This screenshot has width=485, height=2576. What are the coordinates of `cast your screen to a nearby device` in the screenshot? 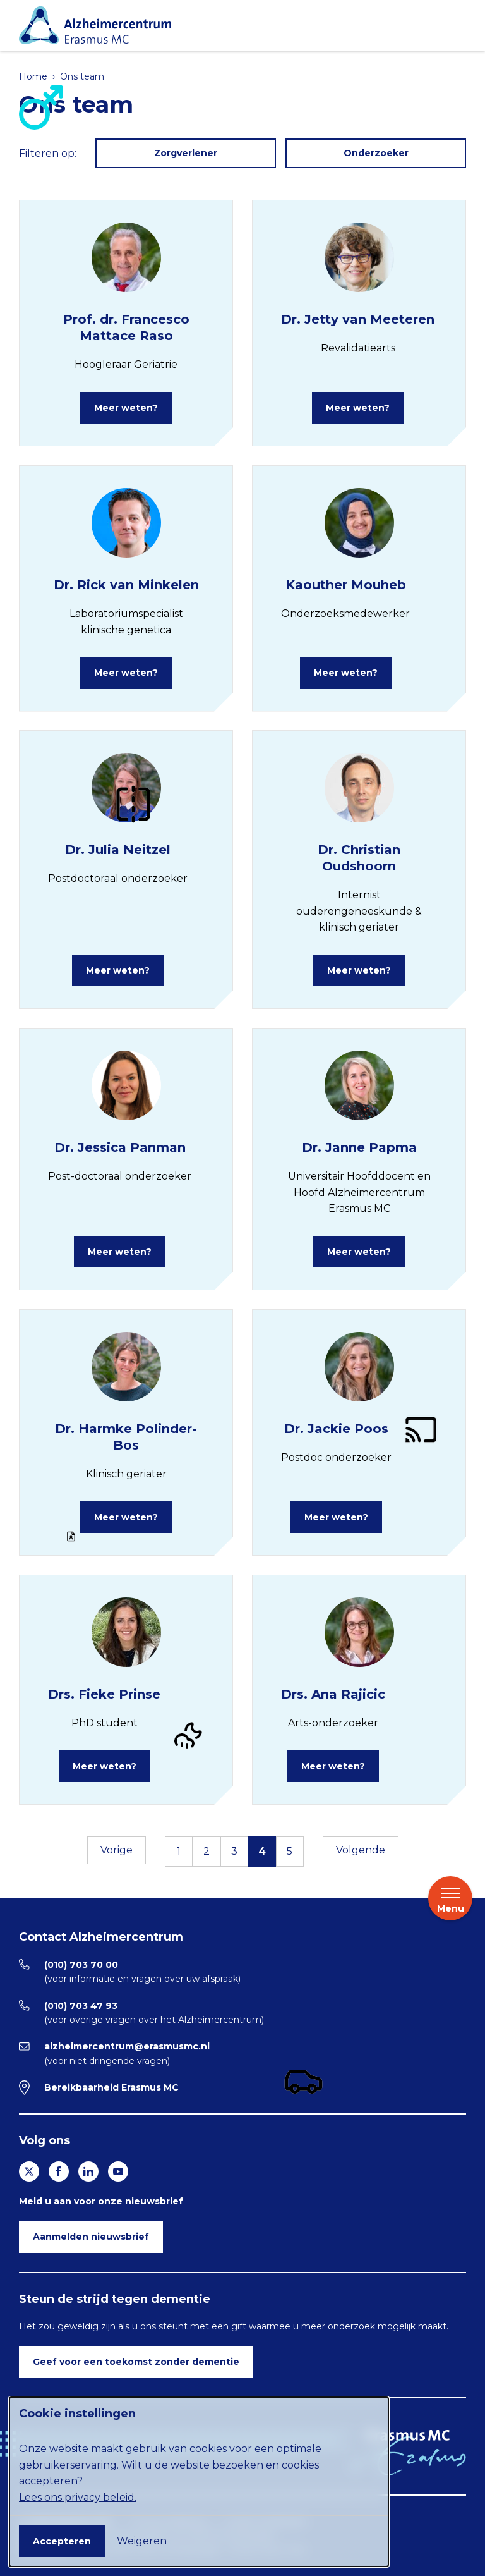 It's located at (421, 1429).